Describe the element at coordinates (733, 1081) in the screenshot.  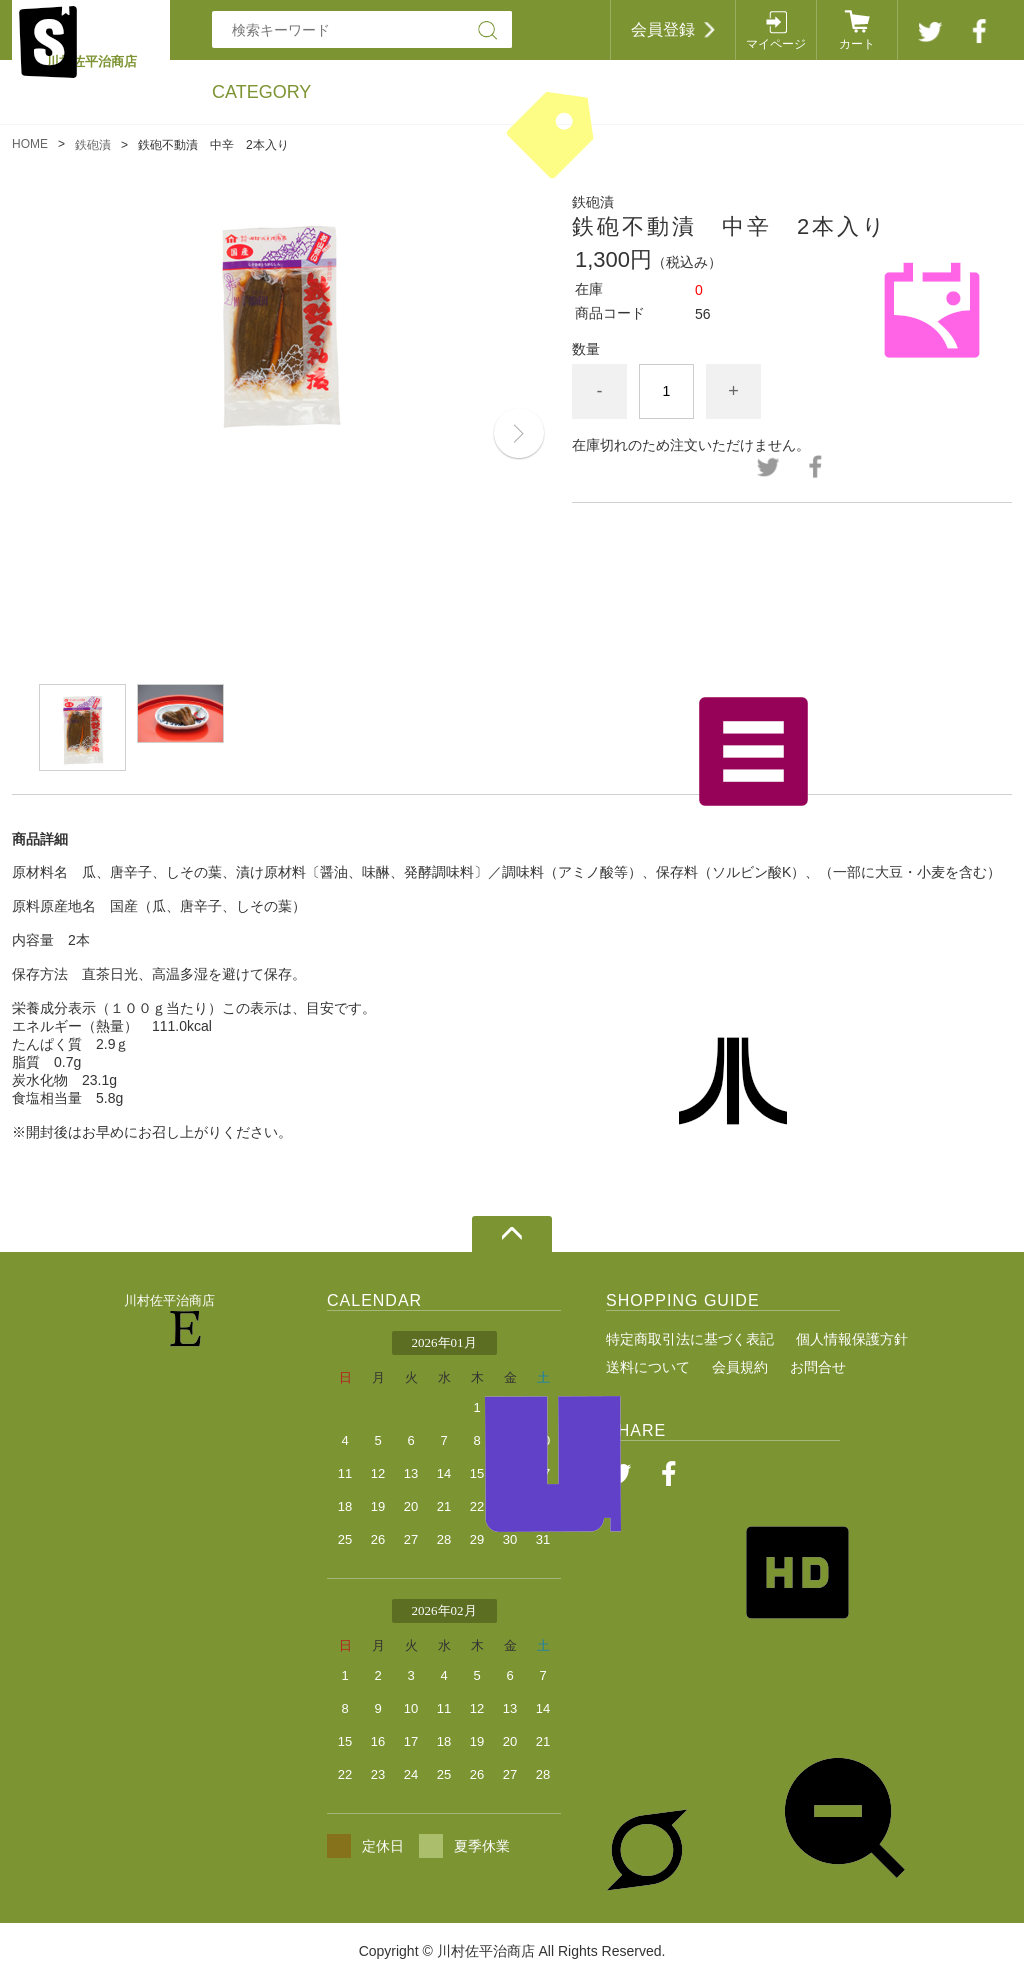
I see `Atari brand logo` at that location.